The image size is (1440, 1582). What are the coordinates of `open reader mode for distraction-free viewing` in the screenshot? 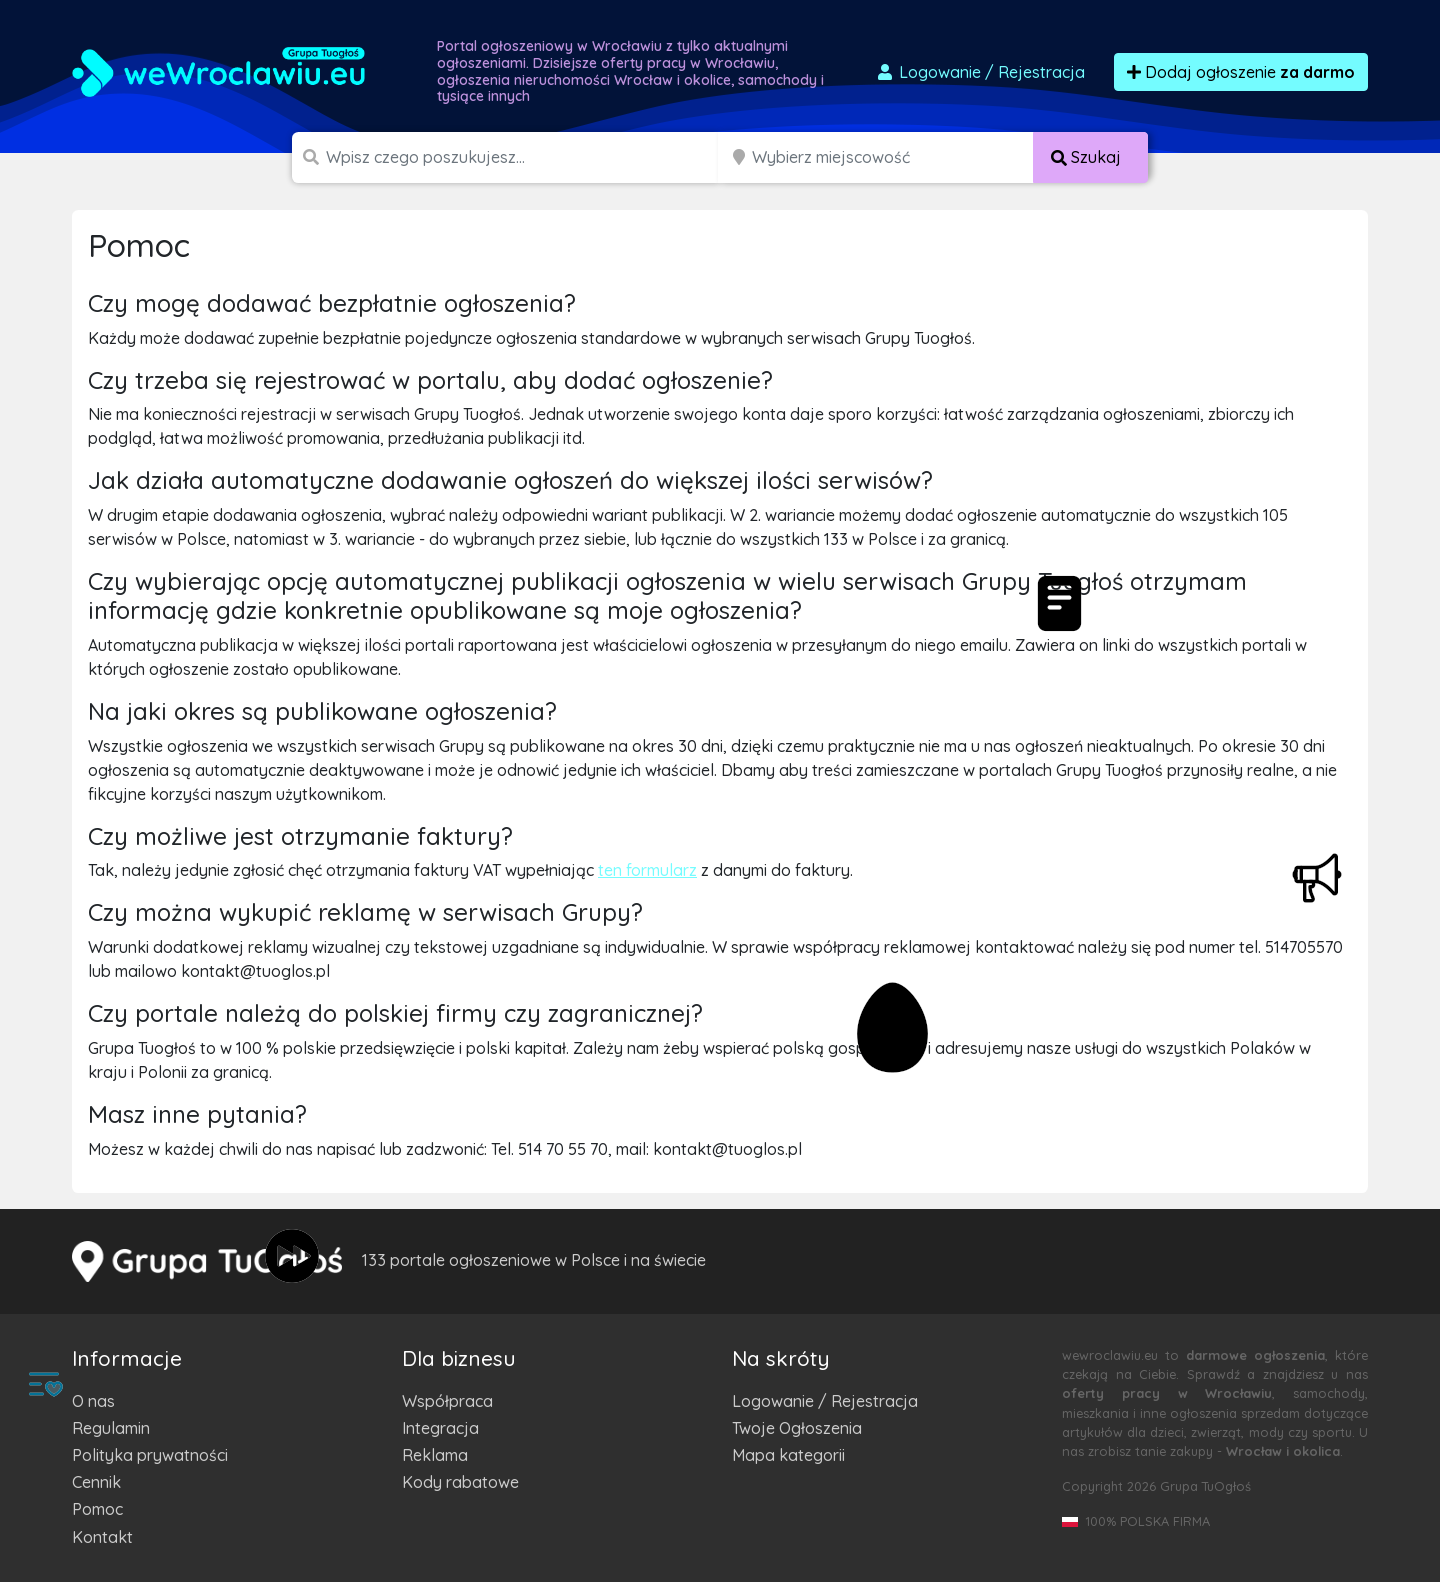 It's located at (1059, 603).